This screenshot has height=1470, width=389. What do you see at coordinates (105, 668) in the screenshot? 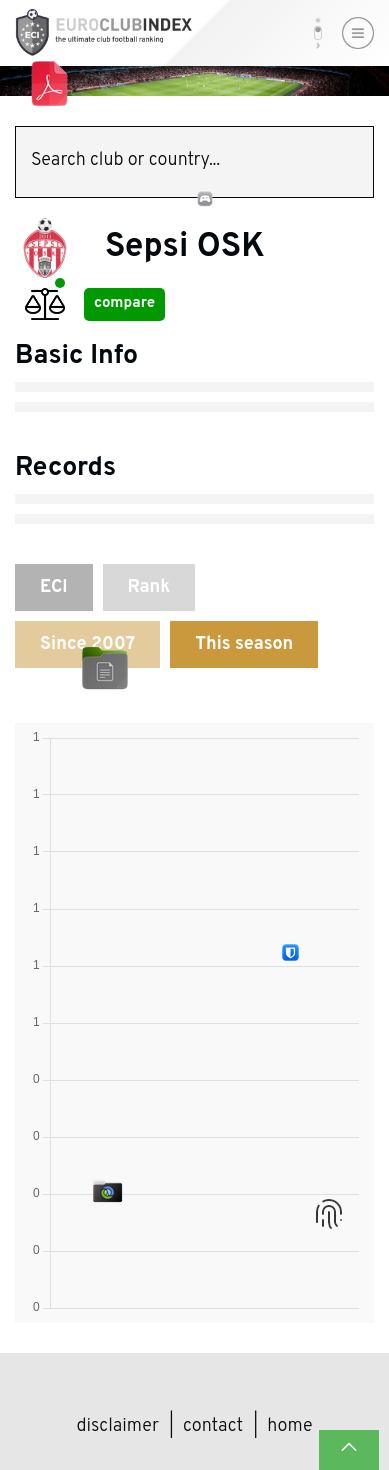
I see `open your documents folder` at bounding box center [105, 668].